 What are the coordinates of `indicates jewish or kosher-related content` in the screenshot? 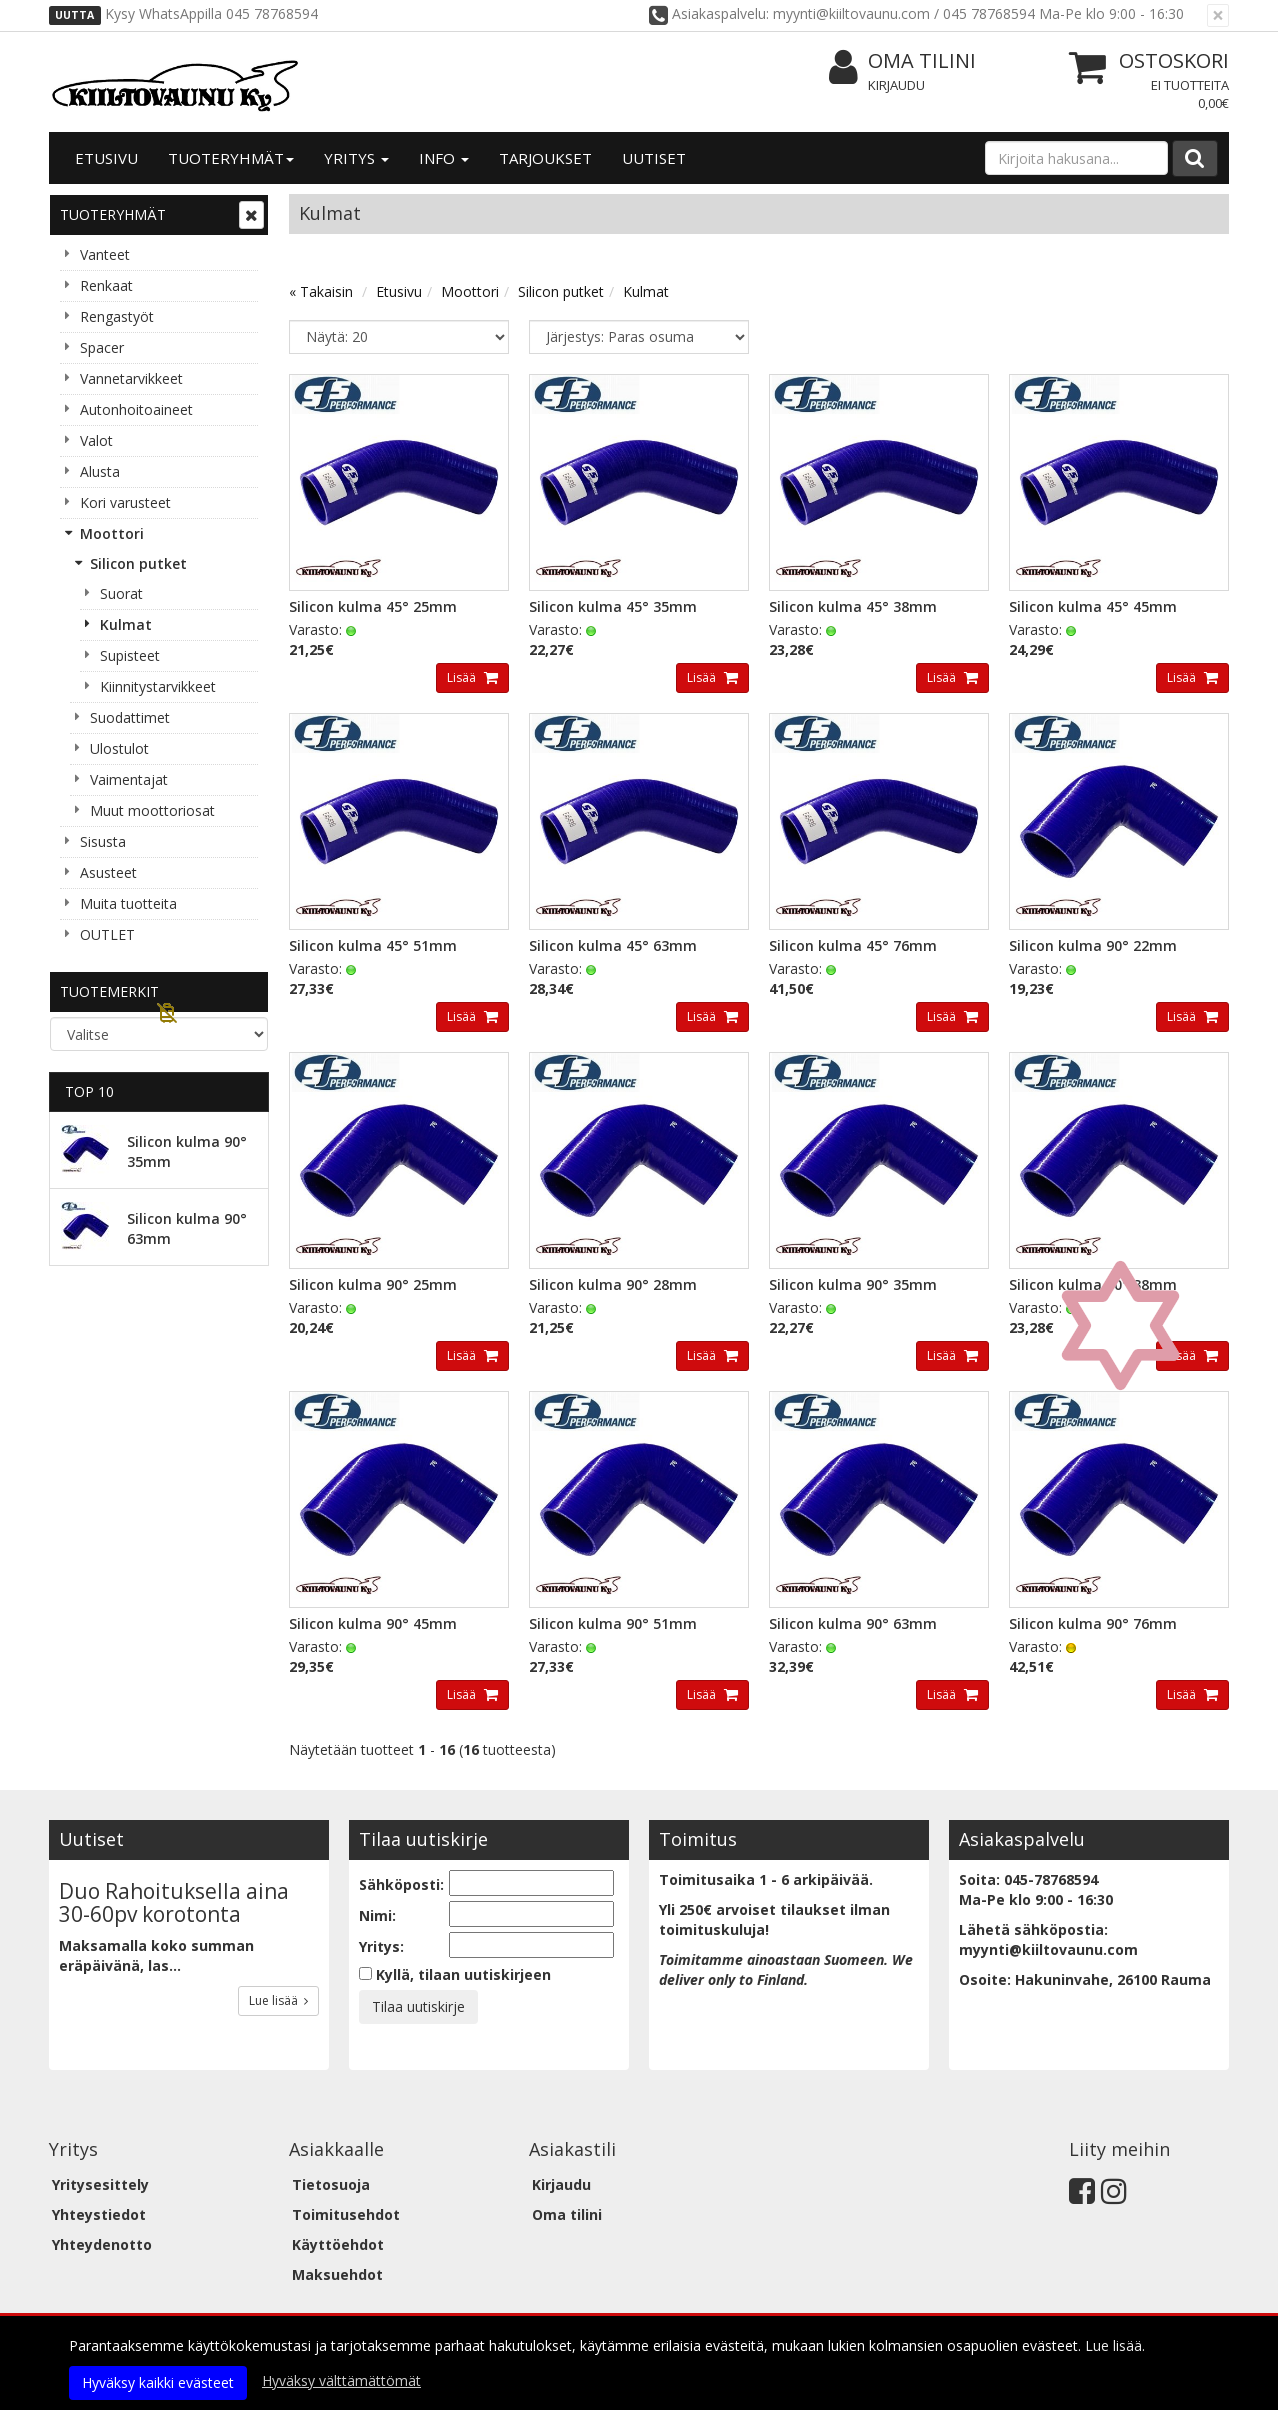 It's located at (1120, 1325).